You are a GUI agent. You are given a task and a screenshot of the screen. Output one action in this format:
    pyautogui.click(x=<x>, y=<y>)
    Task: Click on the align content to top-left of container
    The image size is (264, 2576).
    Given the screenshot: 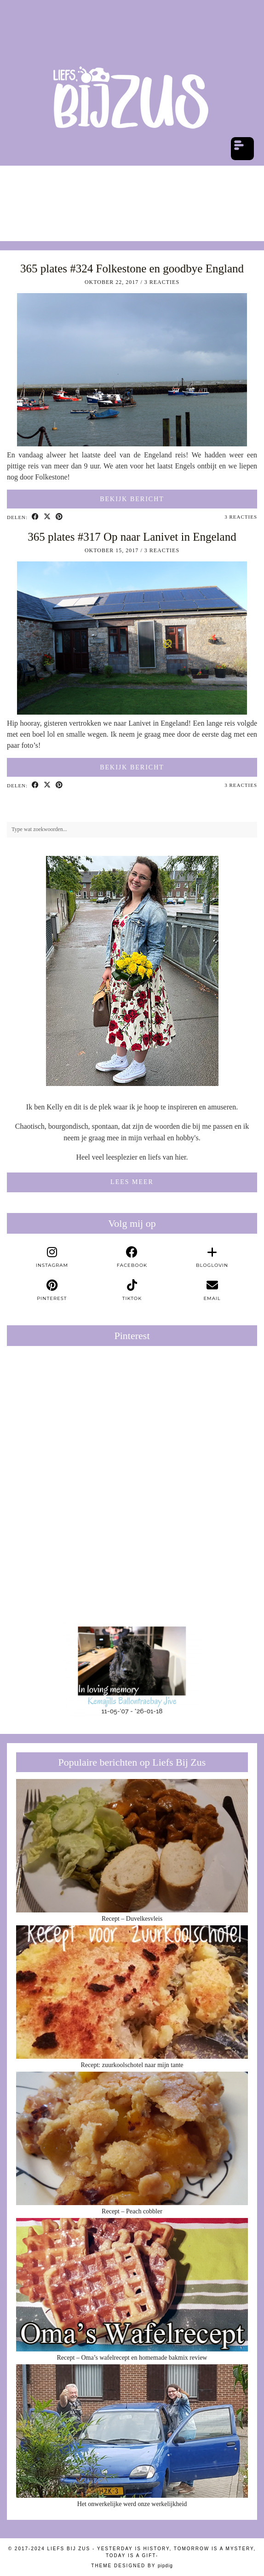 What is the action you would take?
    pyautogui.click(x=242, y=149)
    